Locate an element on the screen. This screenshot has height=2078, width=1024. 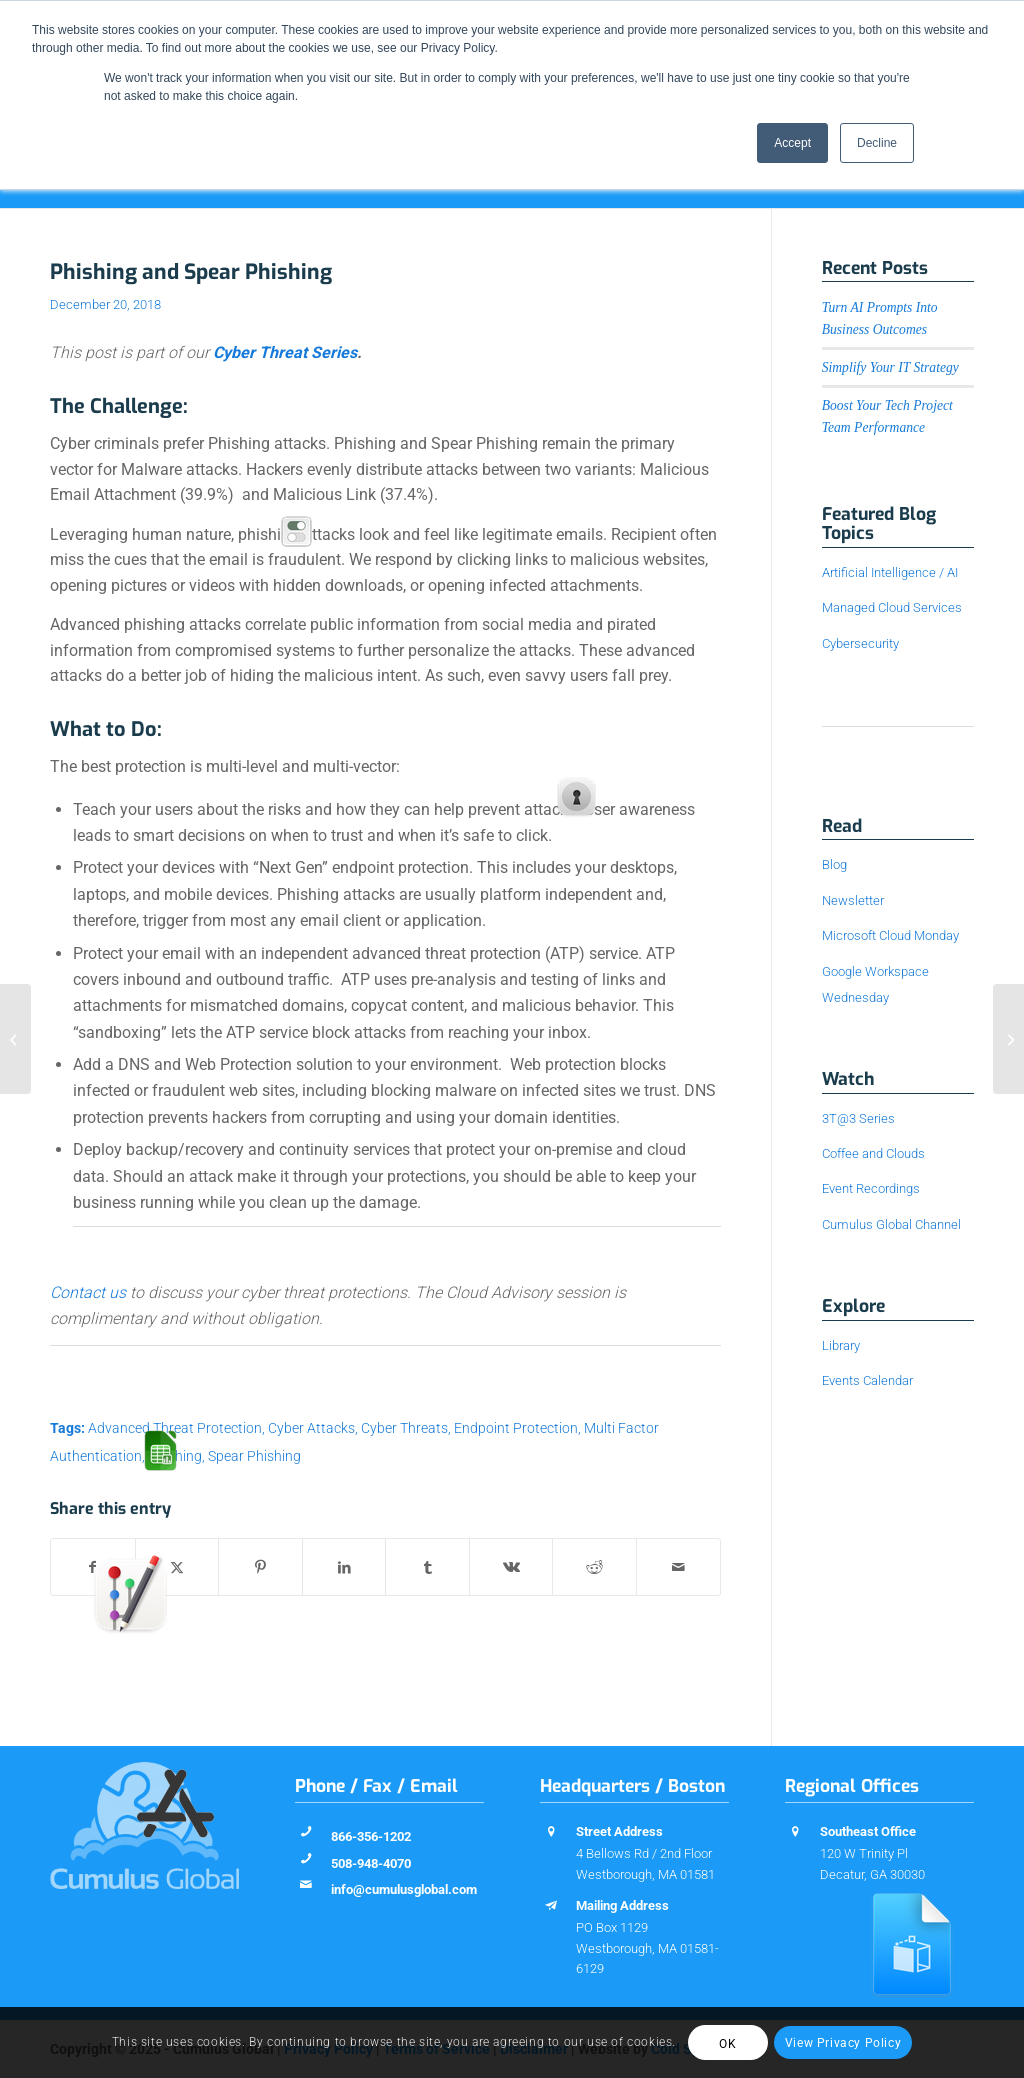
a DGN file (MicroStation CAD drawing) is located at coordinates (912, 1946).